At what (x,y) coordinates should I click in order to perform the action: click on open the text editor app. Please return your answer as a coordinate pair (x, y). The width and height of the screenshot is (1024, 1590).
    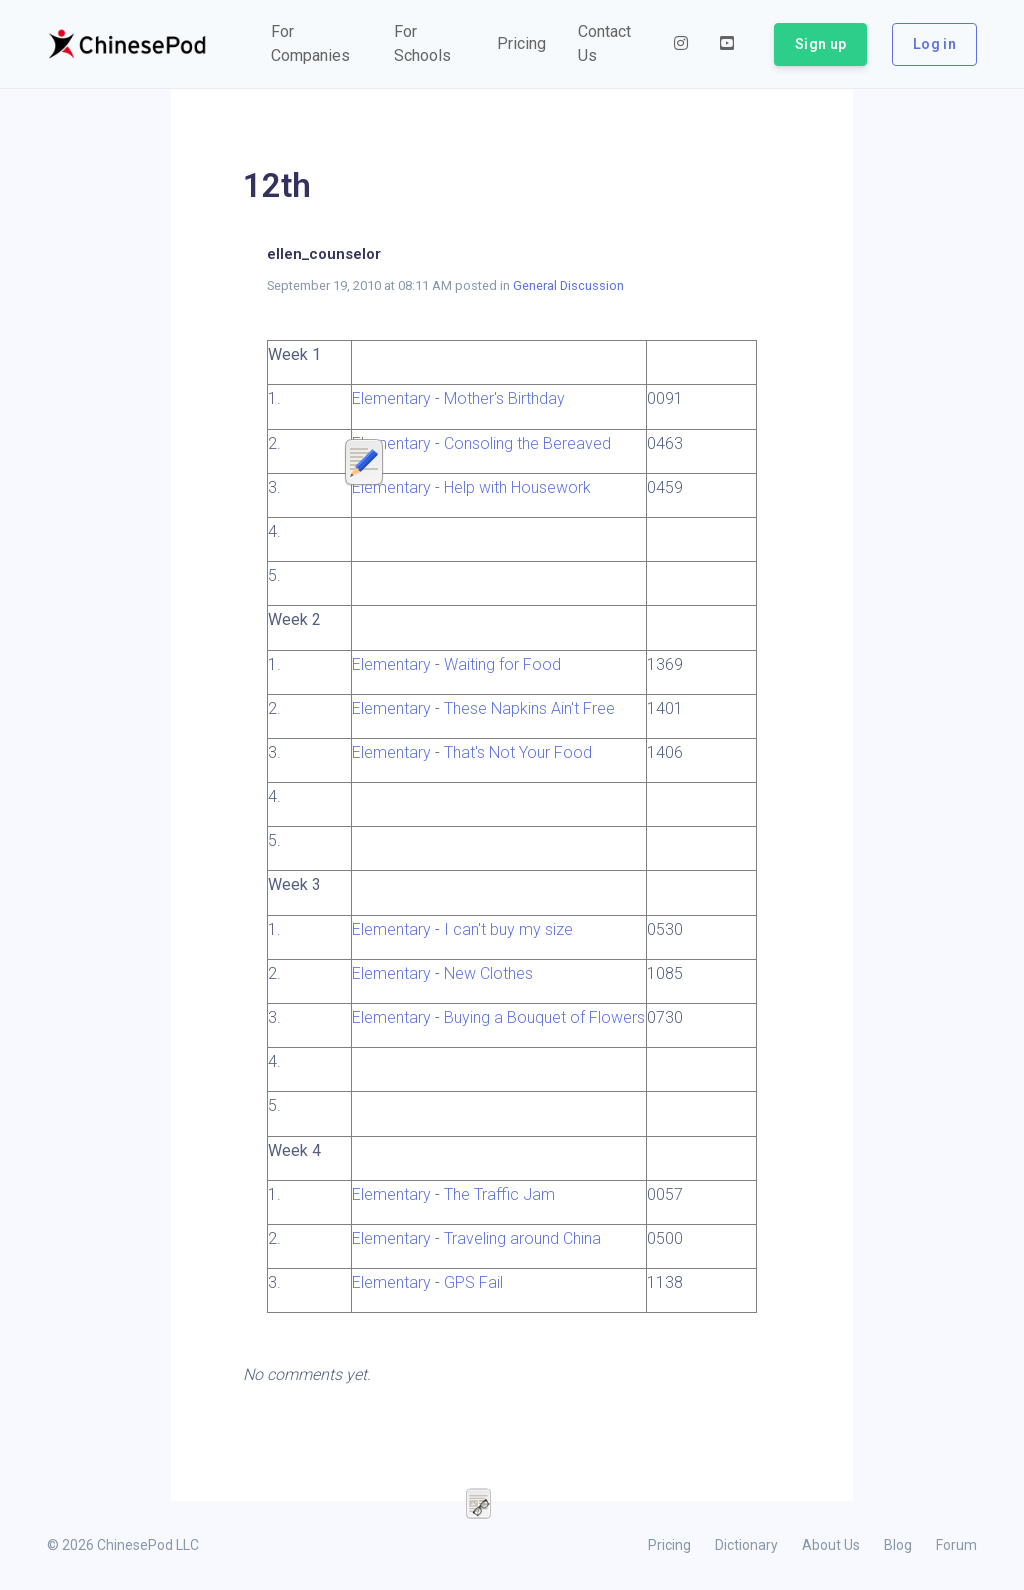
    Looking at the image, I should click on (364, 462).